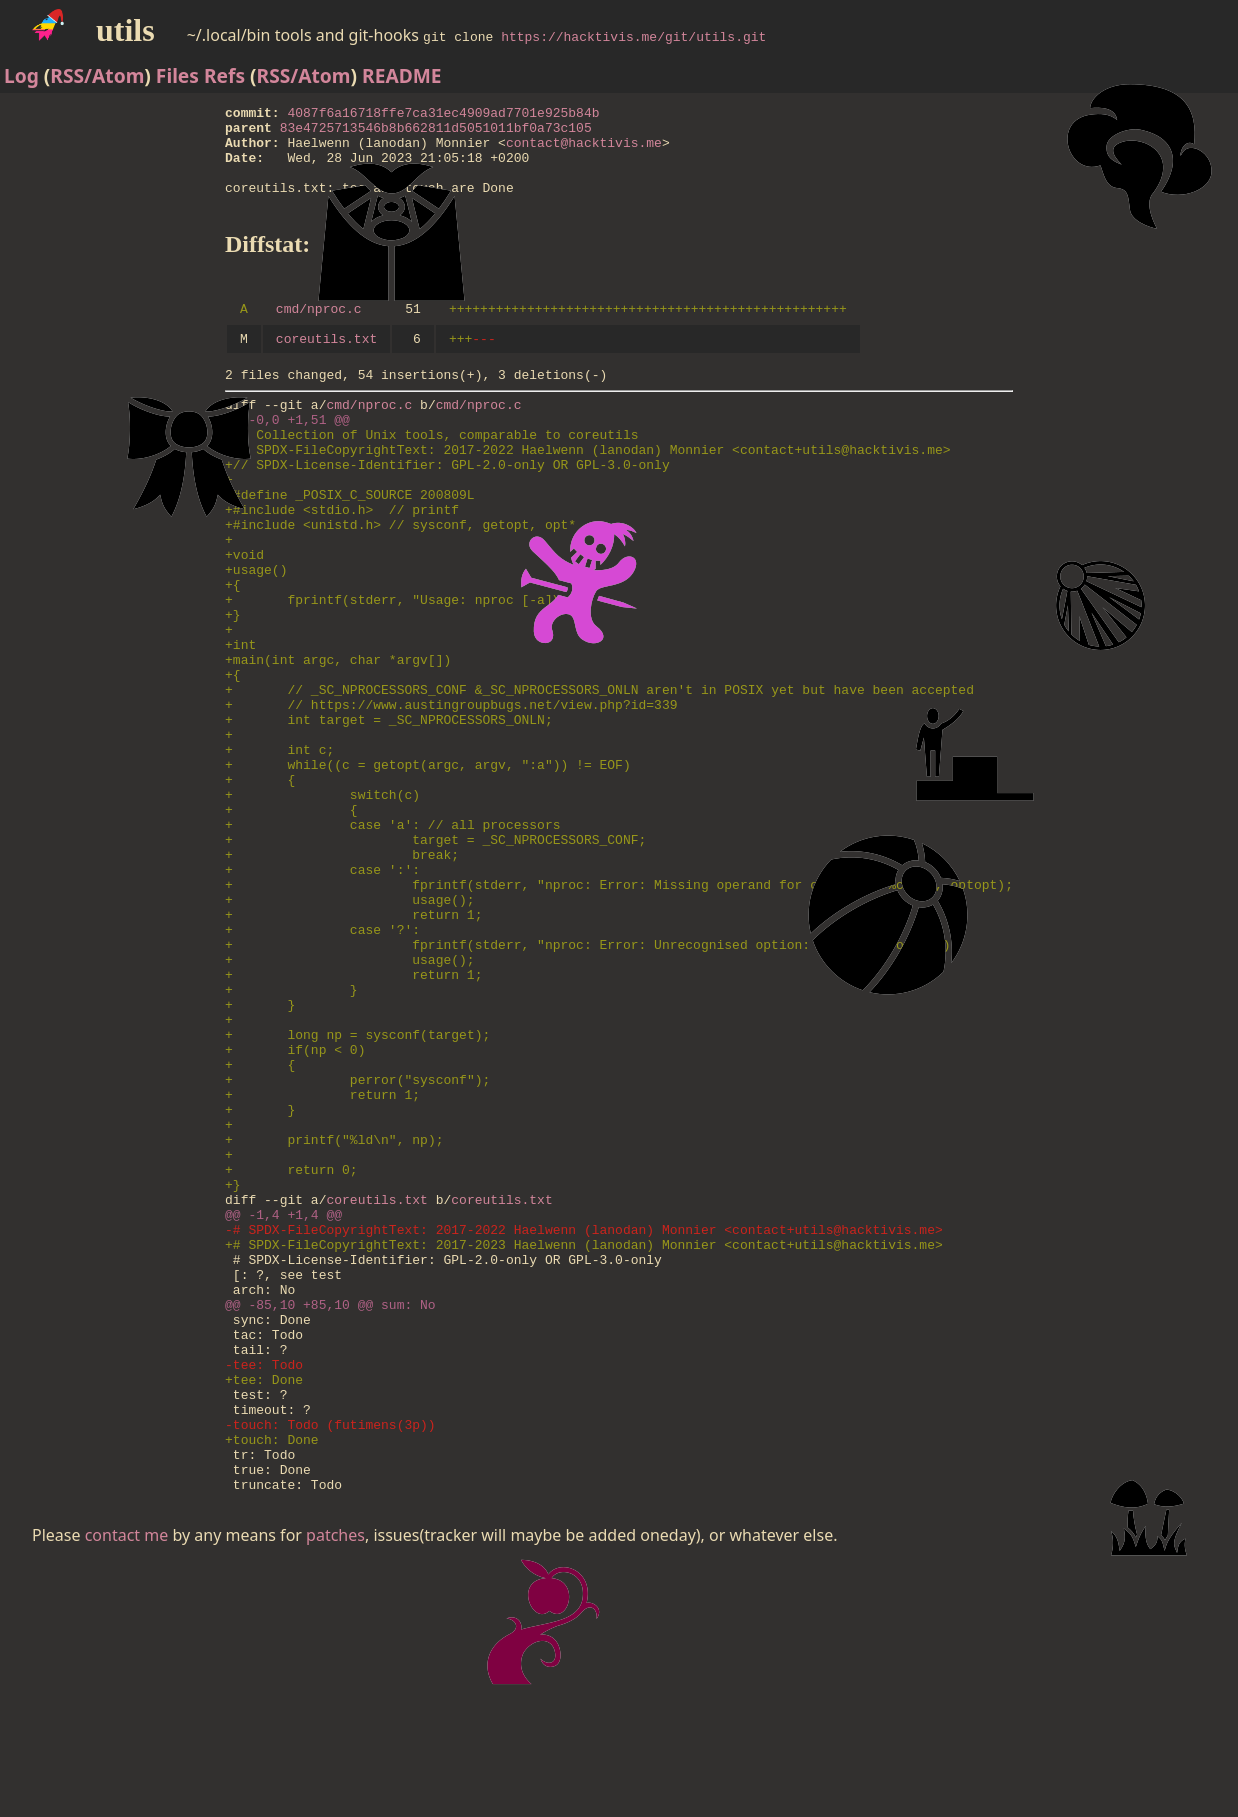 This screenshot has height=1817, width=1238. I want to click on indicates plant fruiting stage in gardening game, so click(540, 1622).